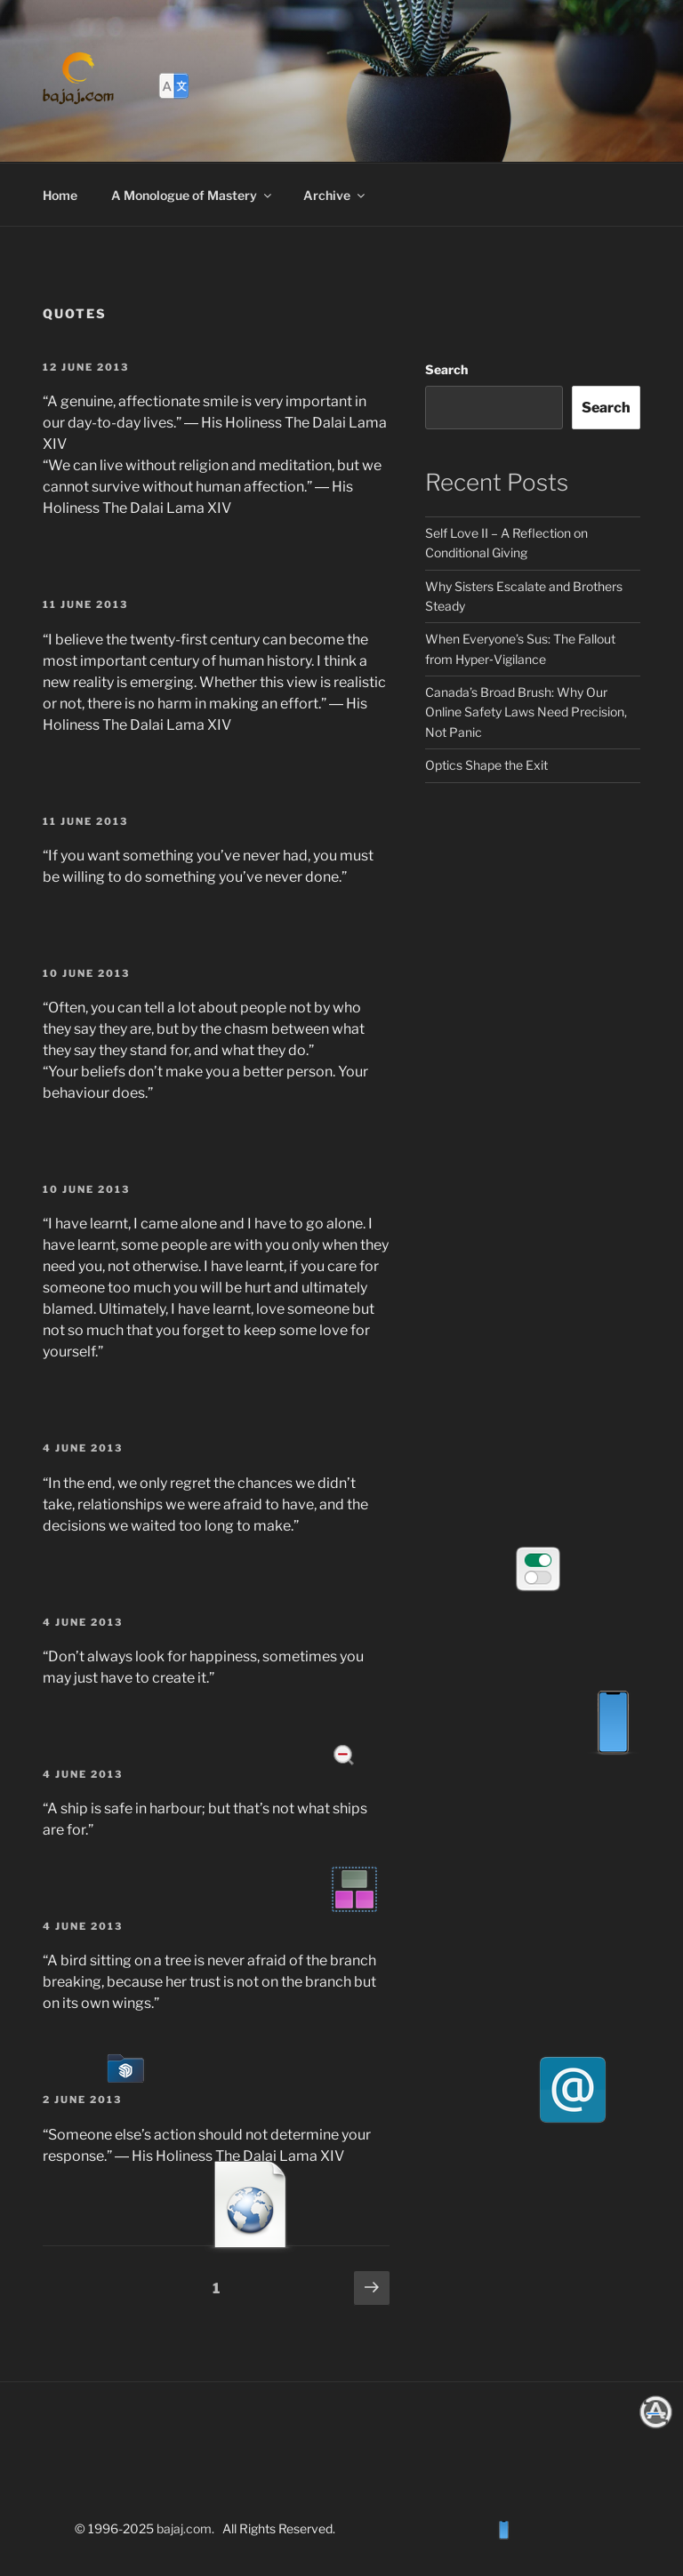  Describe the element at coordinates (125, 2069) in the screenshot. I see `open sketchup project files folder` at that location.